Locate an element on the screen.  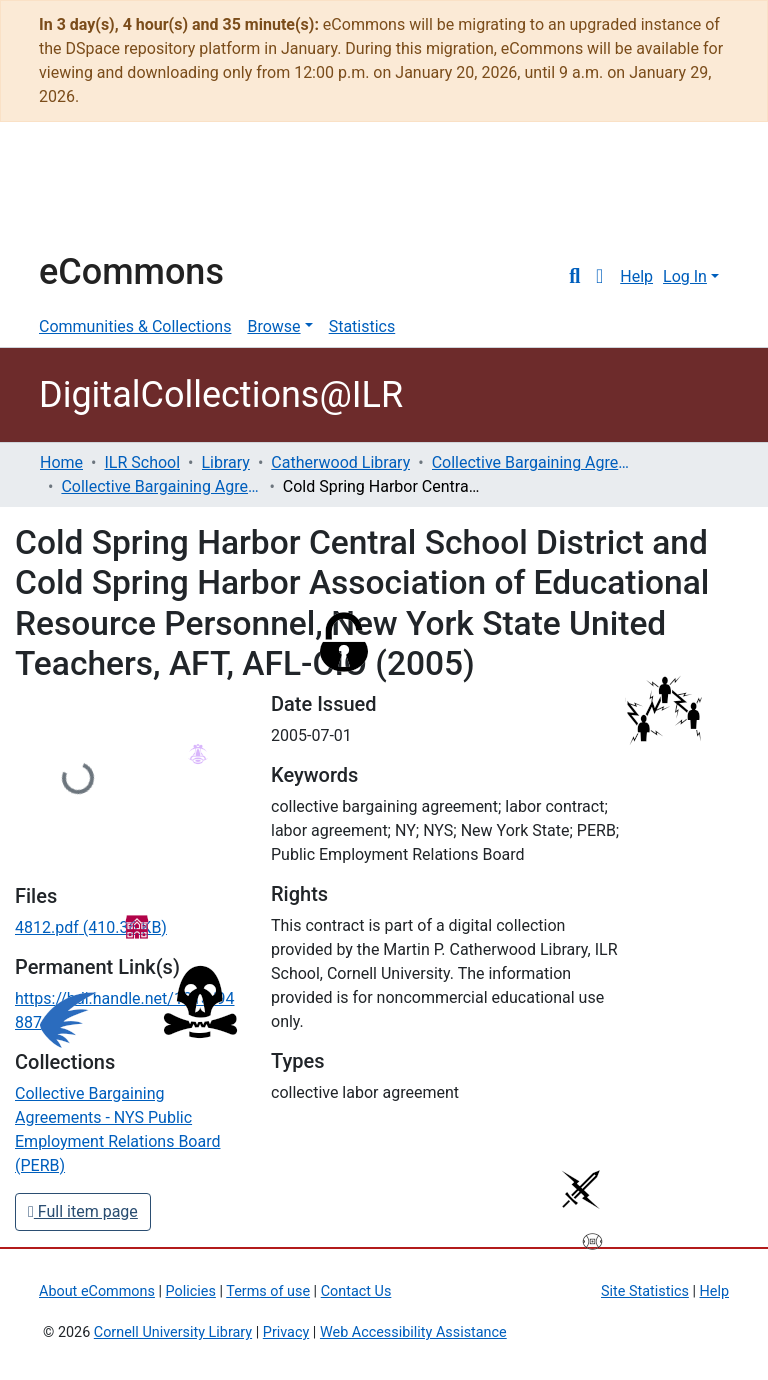
unlocked or unsecured status is located at coordinates (344, 642).